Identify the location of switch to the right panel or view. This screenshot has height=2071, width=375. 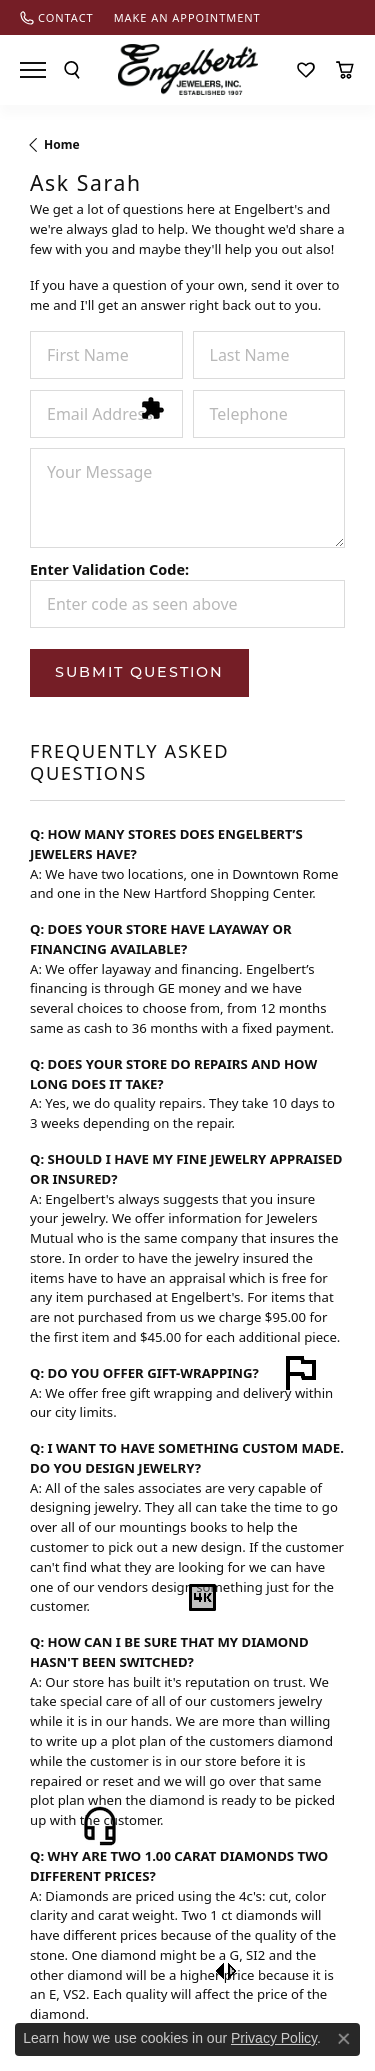
(226, 1971).